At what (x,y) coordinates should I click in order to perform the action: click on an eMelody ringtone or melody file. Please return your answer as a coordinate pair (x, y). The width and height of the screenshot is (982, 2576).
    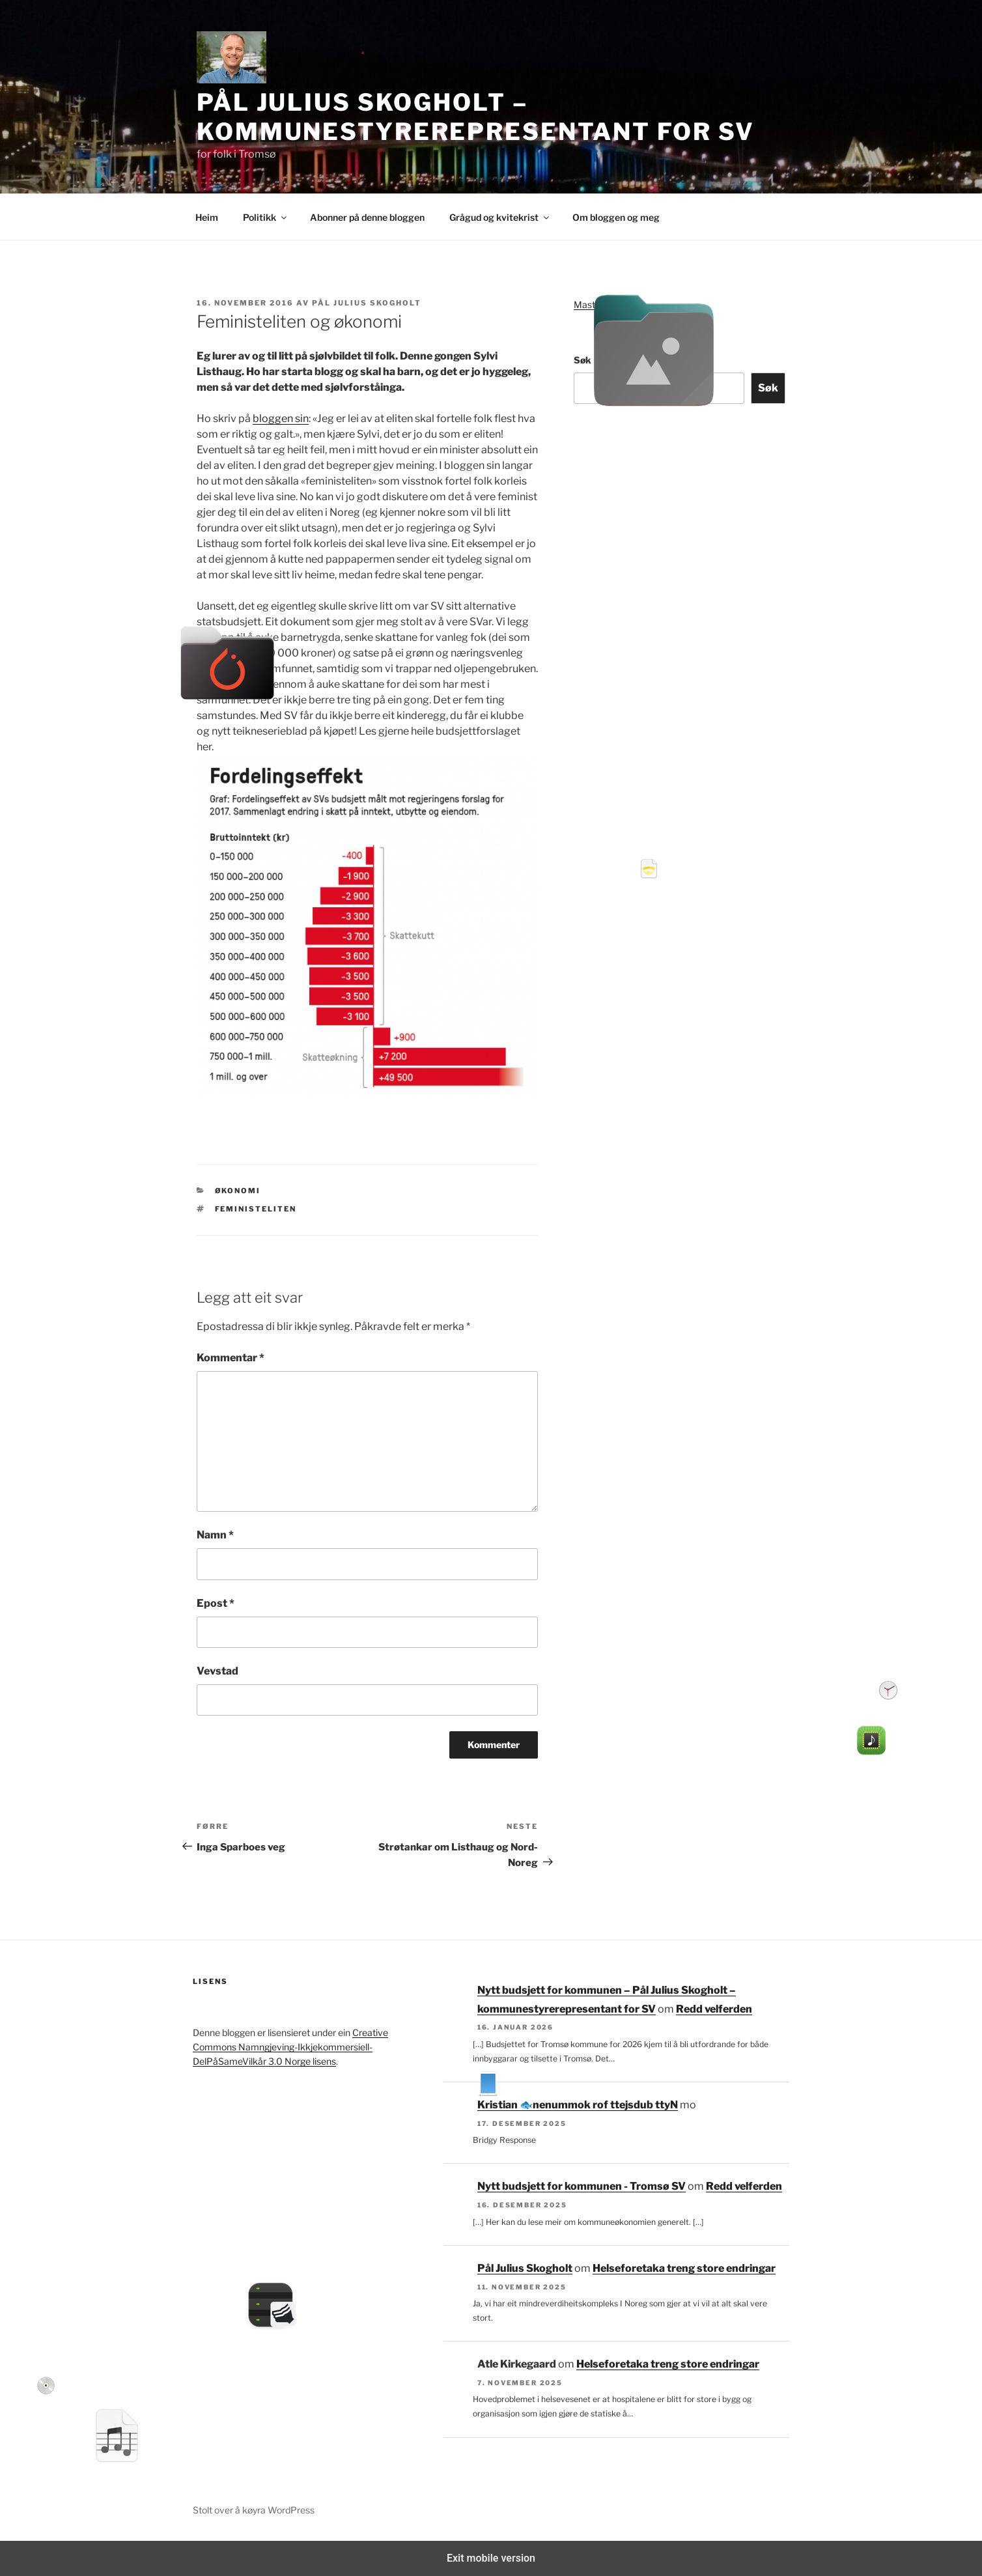
    Looking at the image, I should click on (117, 2435).